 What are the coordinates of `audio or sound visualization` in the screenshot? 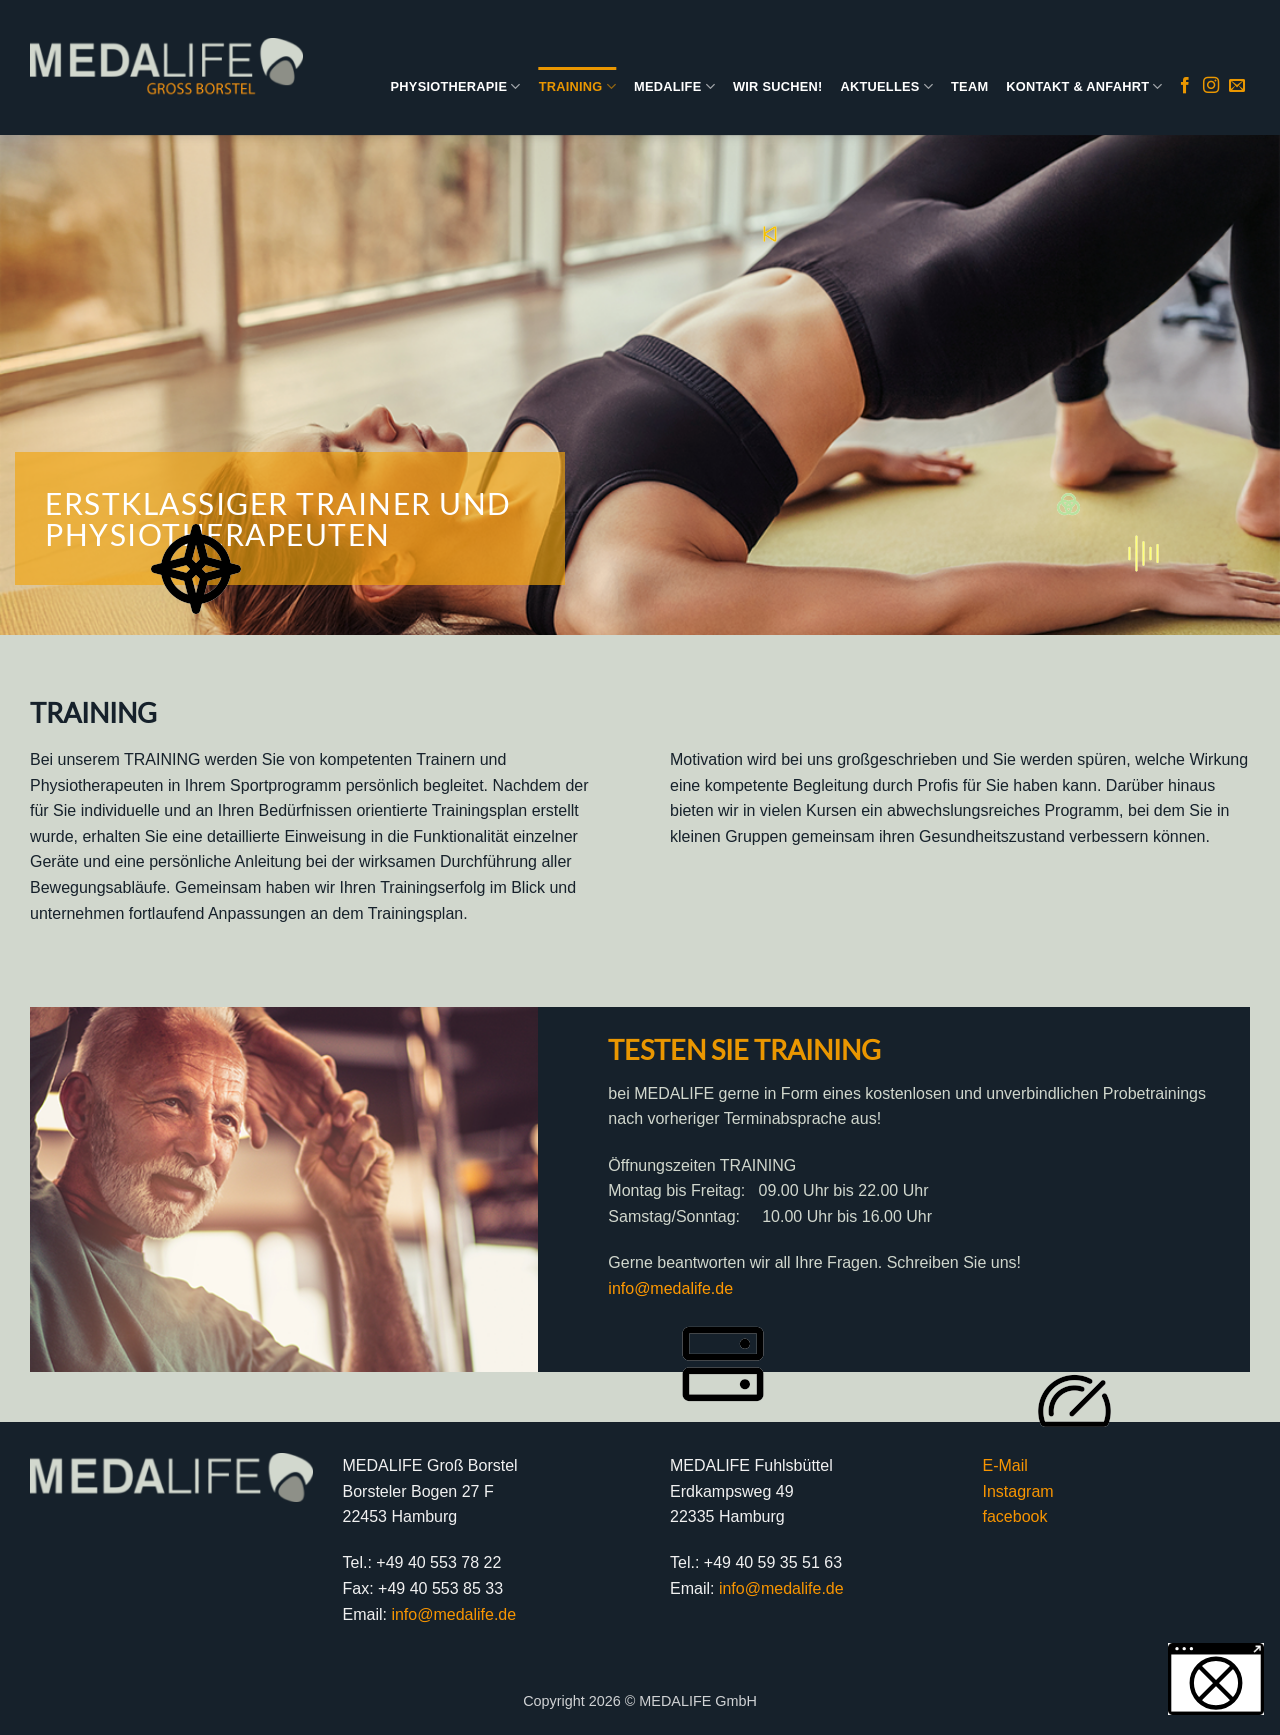 It's located at (1143, 553).